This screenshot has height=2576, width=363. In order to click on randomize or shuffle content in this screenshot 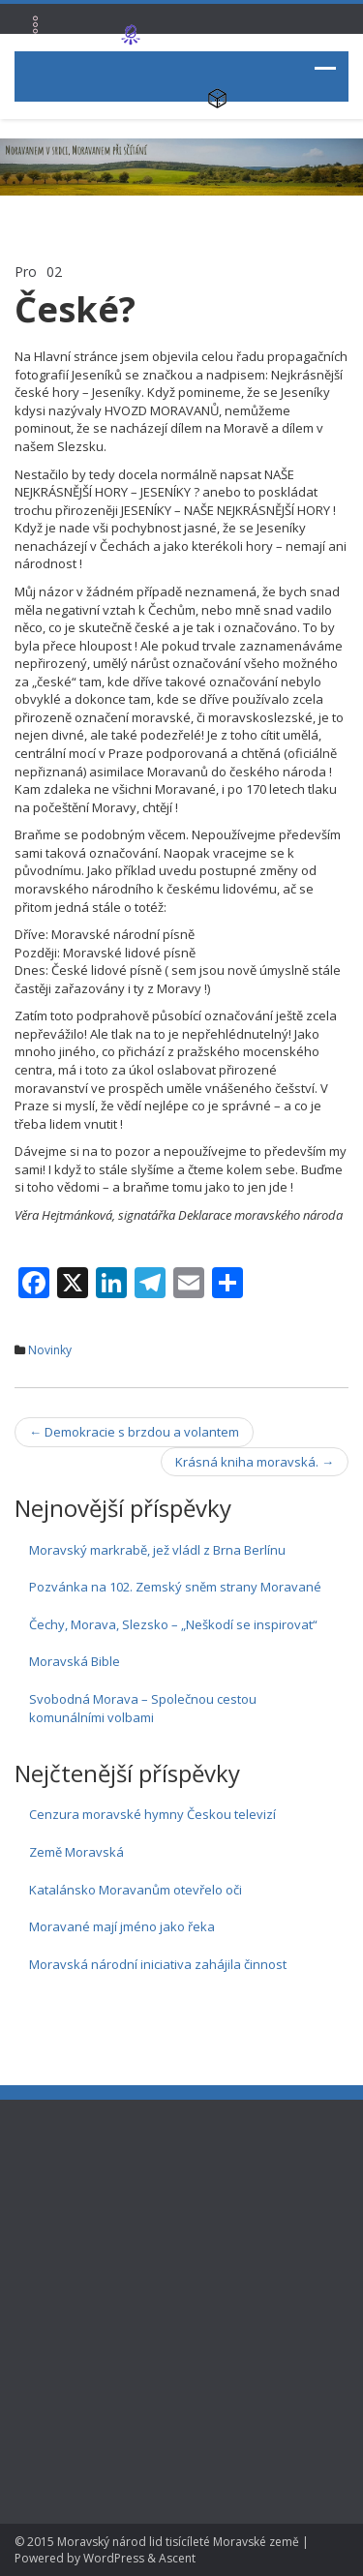, I will do `click(217, 98)`.